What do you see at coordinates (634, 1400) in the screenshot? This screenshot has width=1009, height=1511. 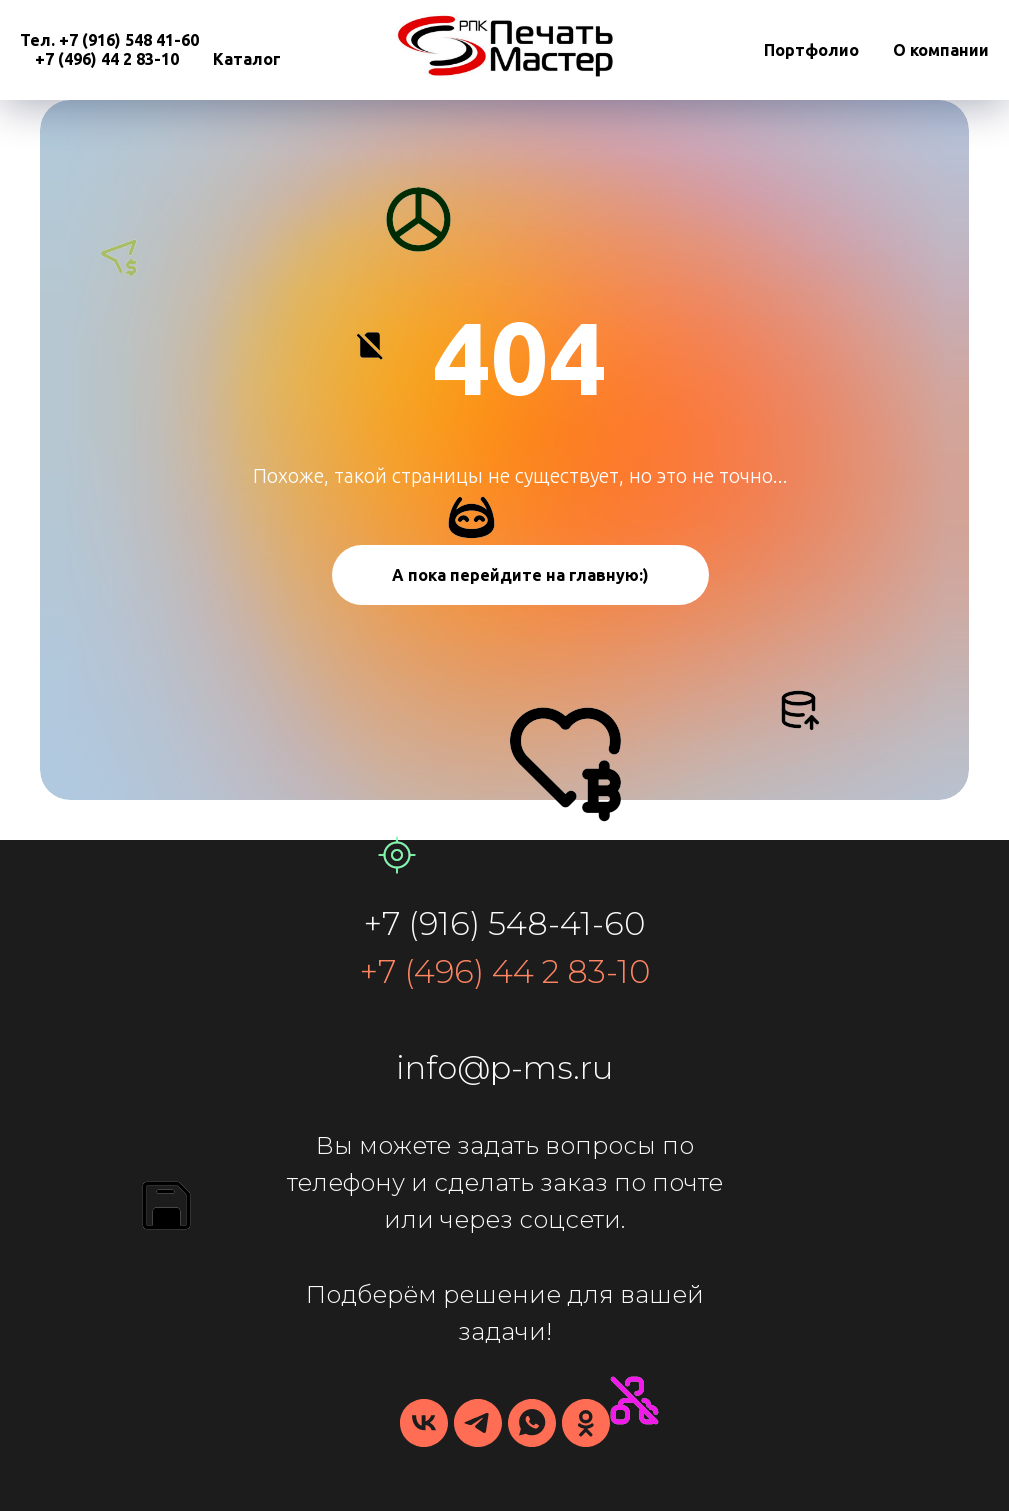 I see `disable site structure view` at bounding box center [634, 1400].